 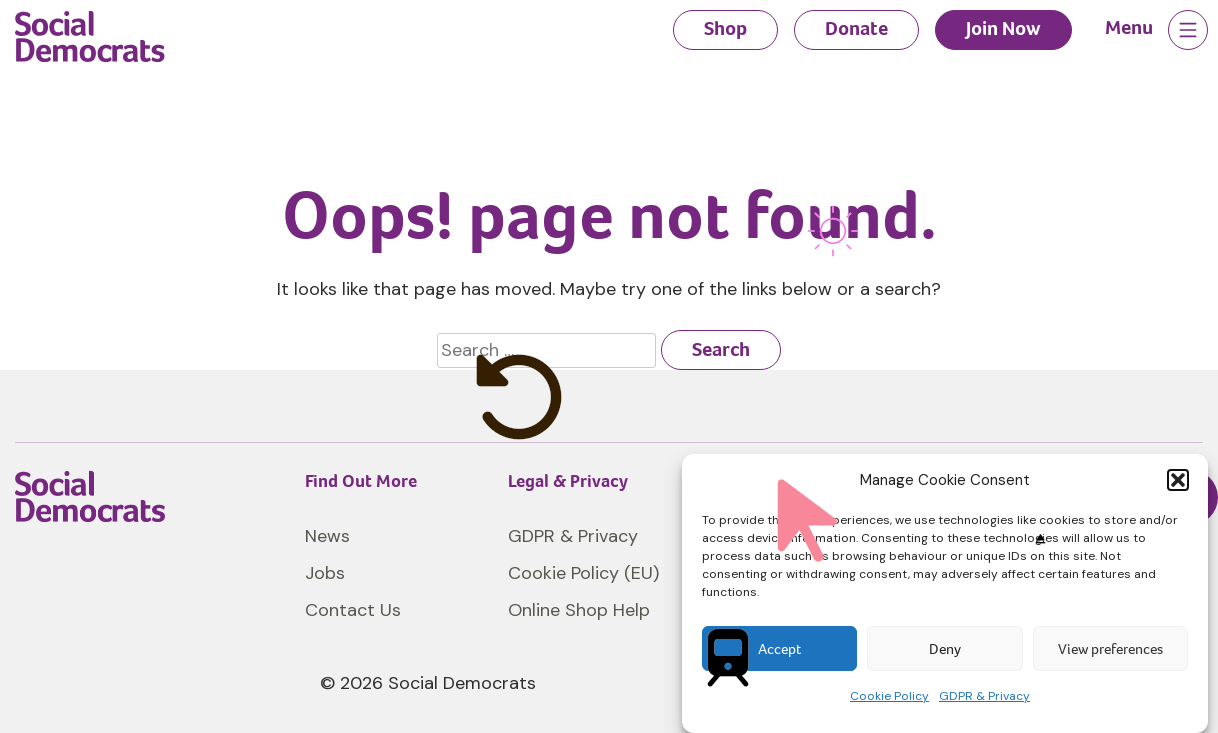 What do you see at coordinates (728, 656) in the screenshot?
I see `access train schedules or rail transit options` at bounding box center [728, 656].